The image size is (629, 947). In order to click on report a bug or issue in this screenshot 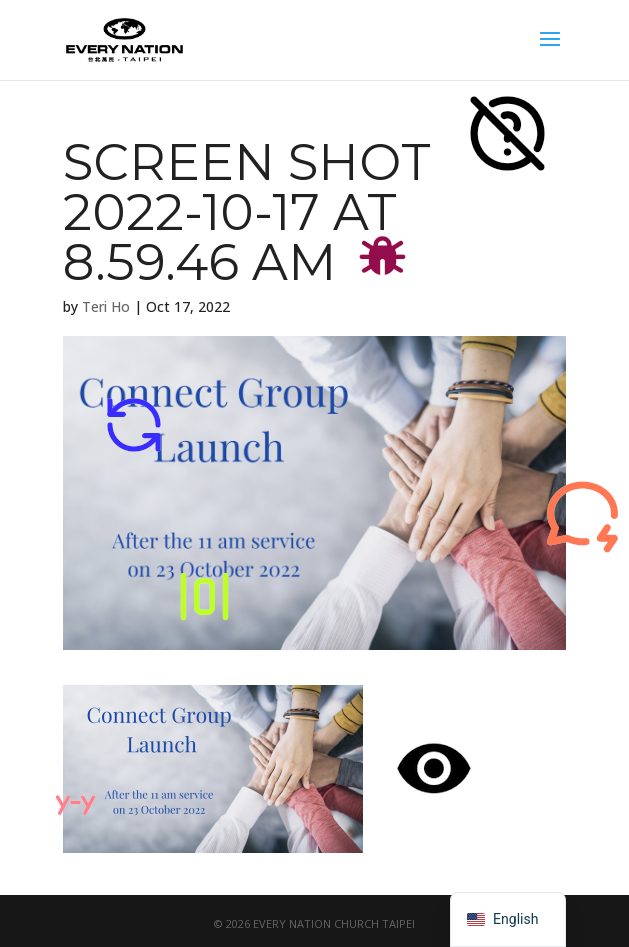, I will do `click(382, 254)`.